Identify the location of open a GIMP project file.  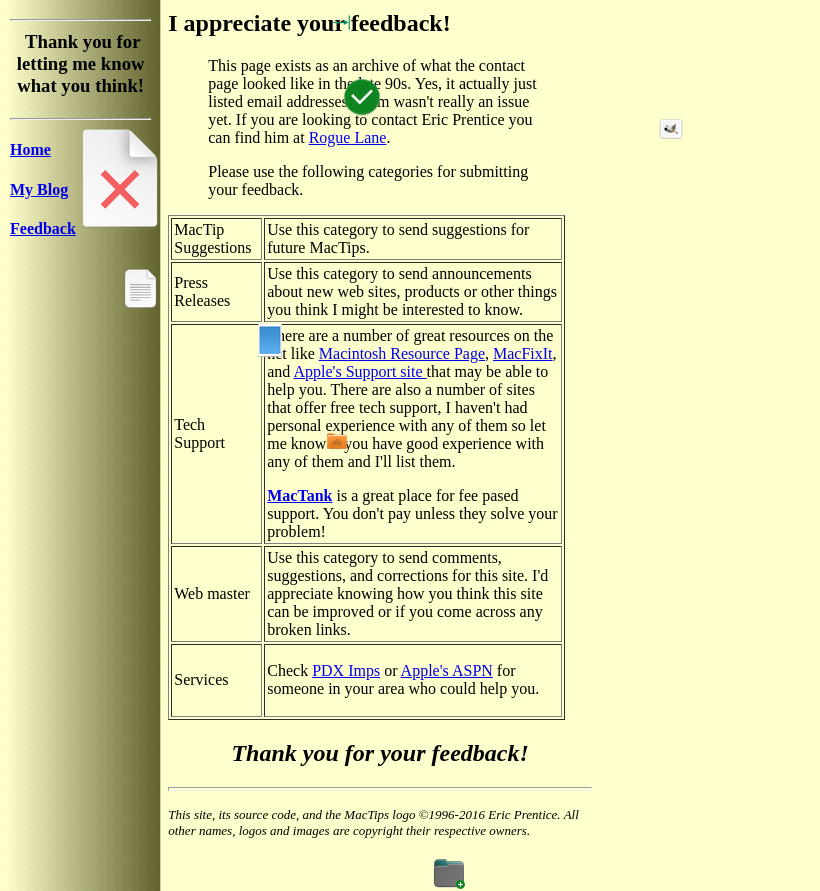
(671, 128).